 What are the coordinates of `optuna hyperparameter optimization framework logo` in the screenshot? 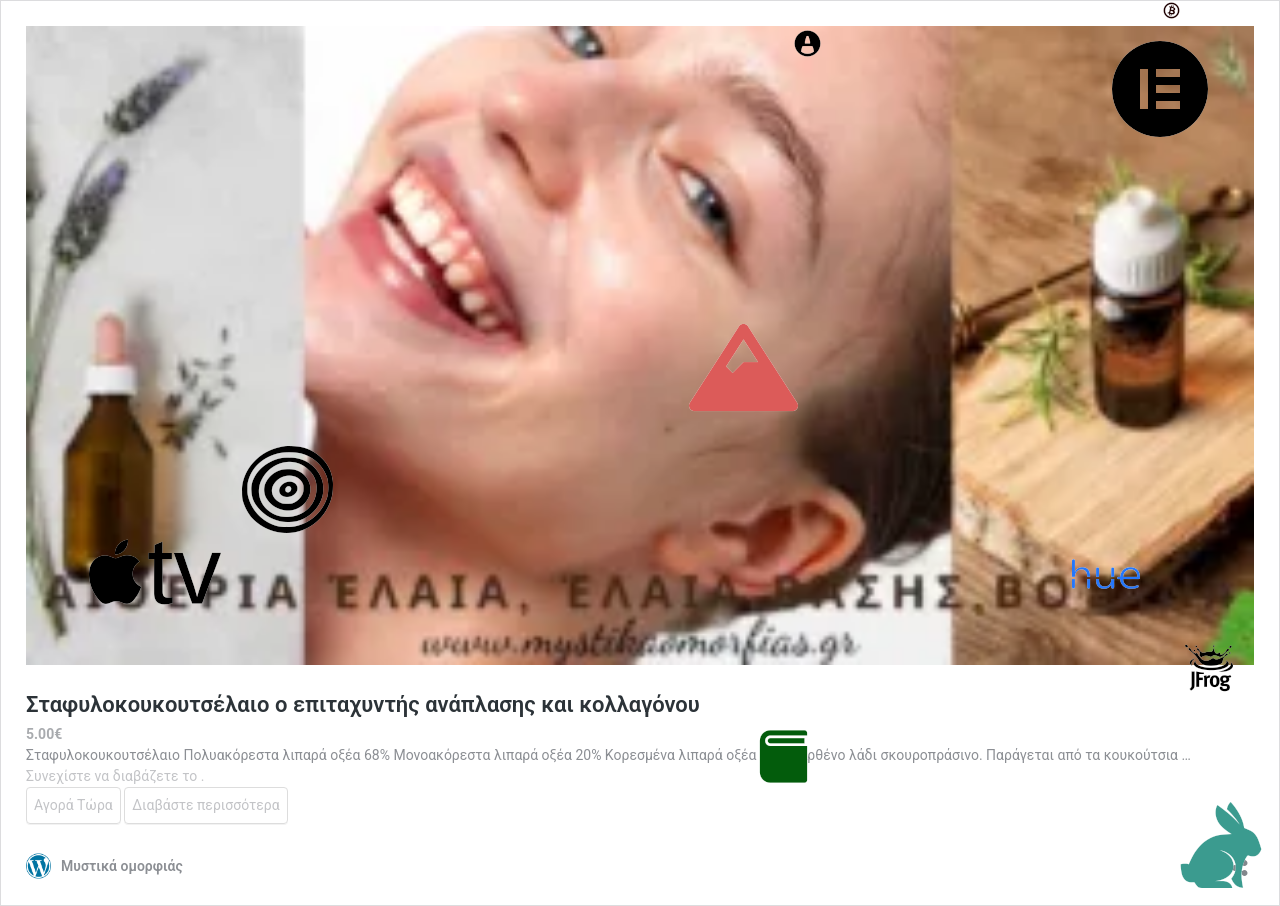 It's located at (287, 489).